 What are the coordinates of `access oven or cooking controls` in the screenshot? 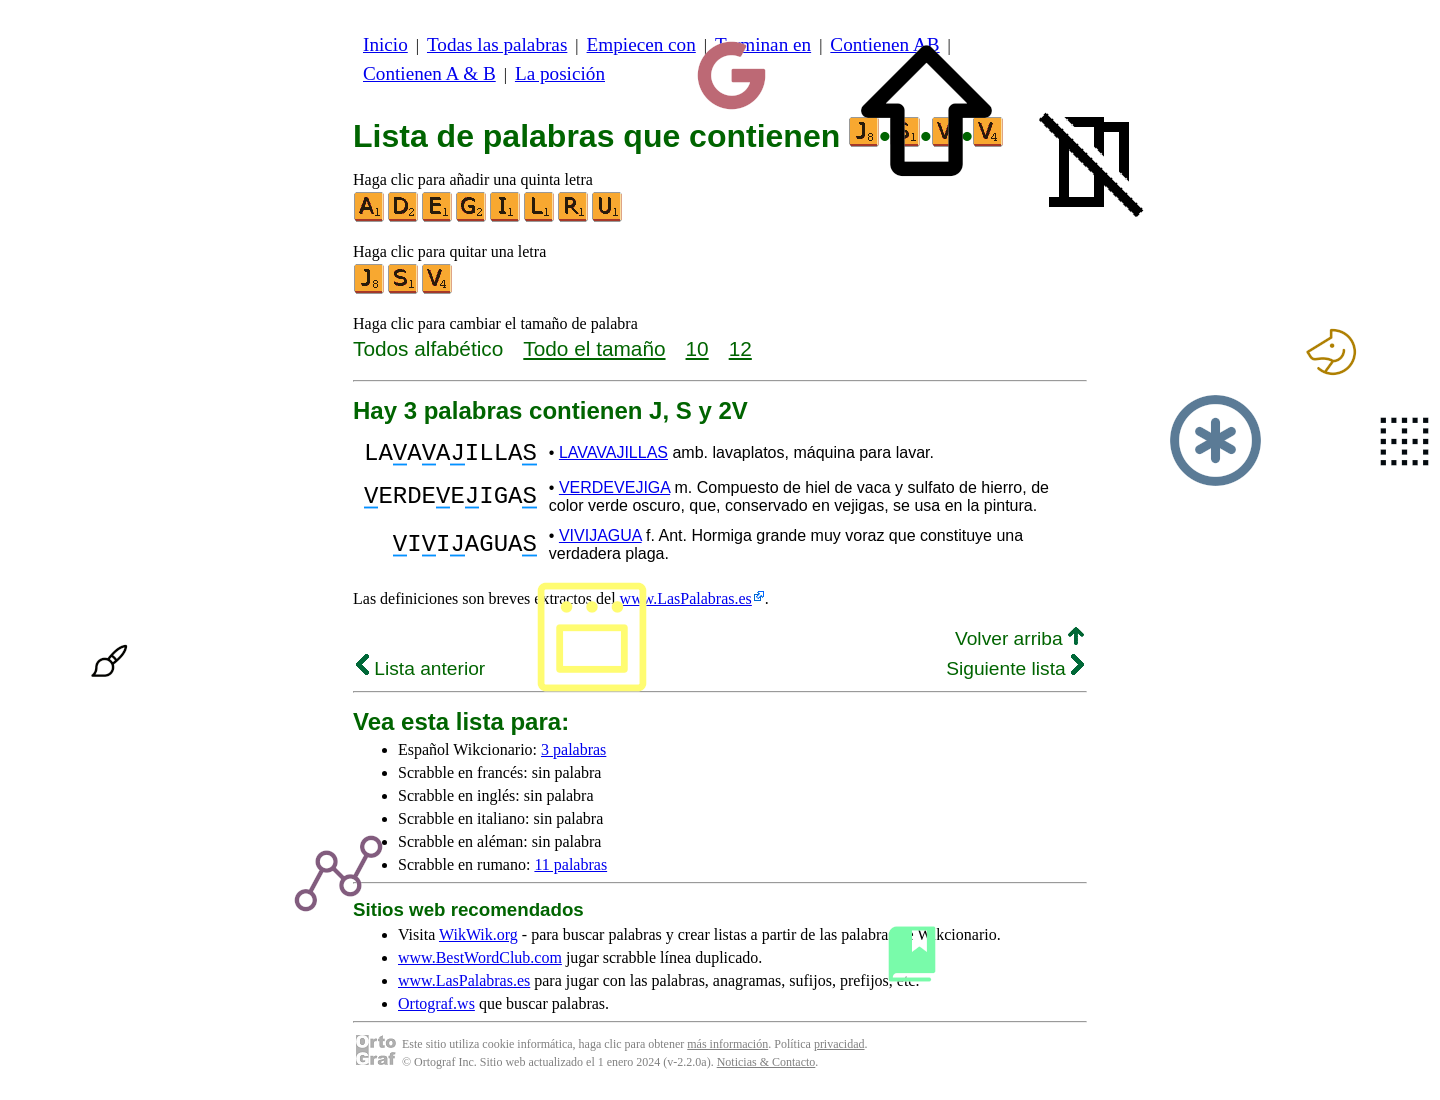 It's located at (592, 637).